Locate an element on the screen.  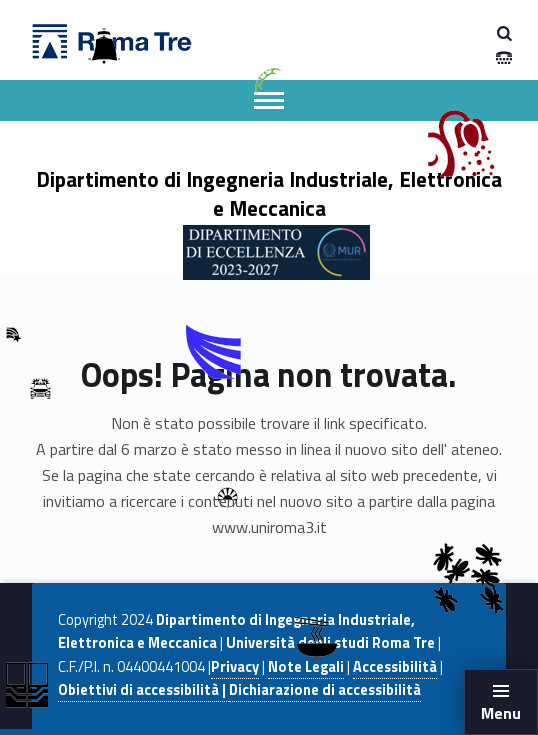
indicates insect infestation or pest problem in a game is located at coordinates (468, 578).